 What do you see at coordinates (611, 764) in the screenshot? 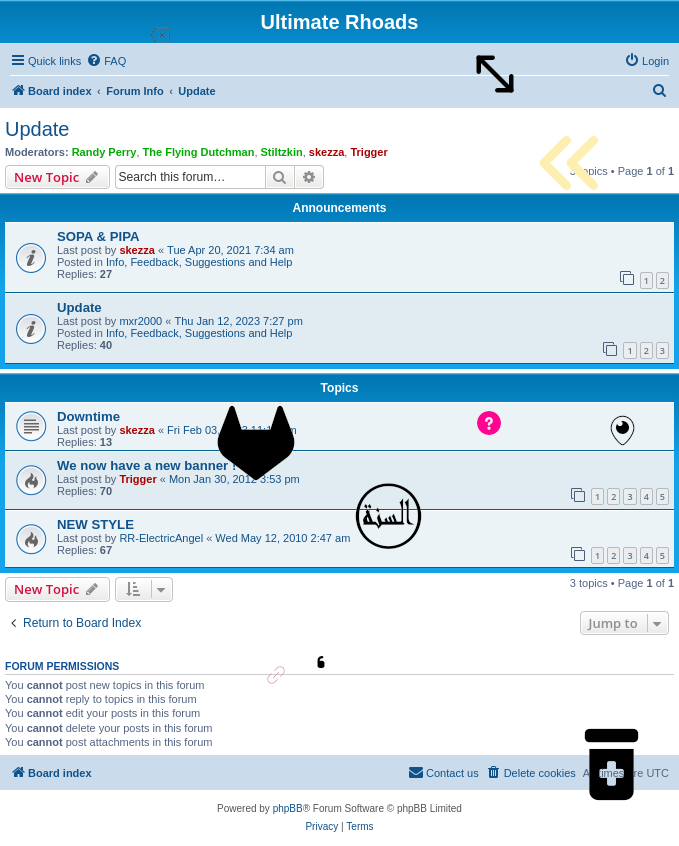
I see `view prescription medications` at bounding box center [611, 764].